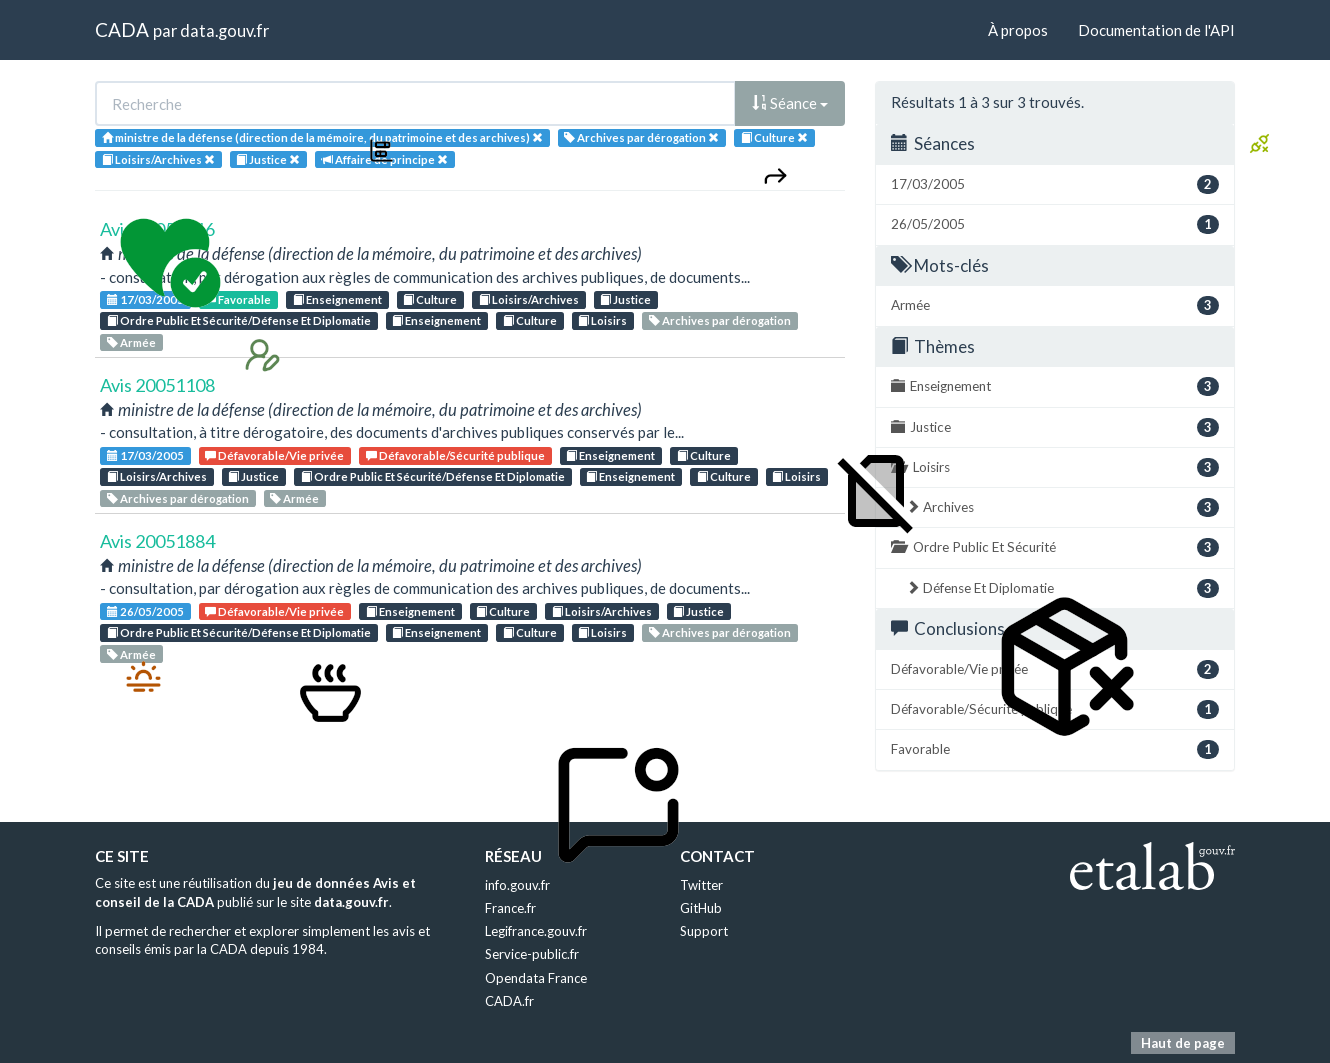  What do you see at coordinates (143, 676) in the screenshot?
I see `view sunset time or golden hour info` at bounding box center [143, 676].